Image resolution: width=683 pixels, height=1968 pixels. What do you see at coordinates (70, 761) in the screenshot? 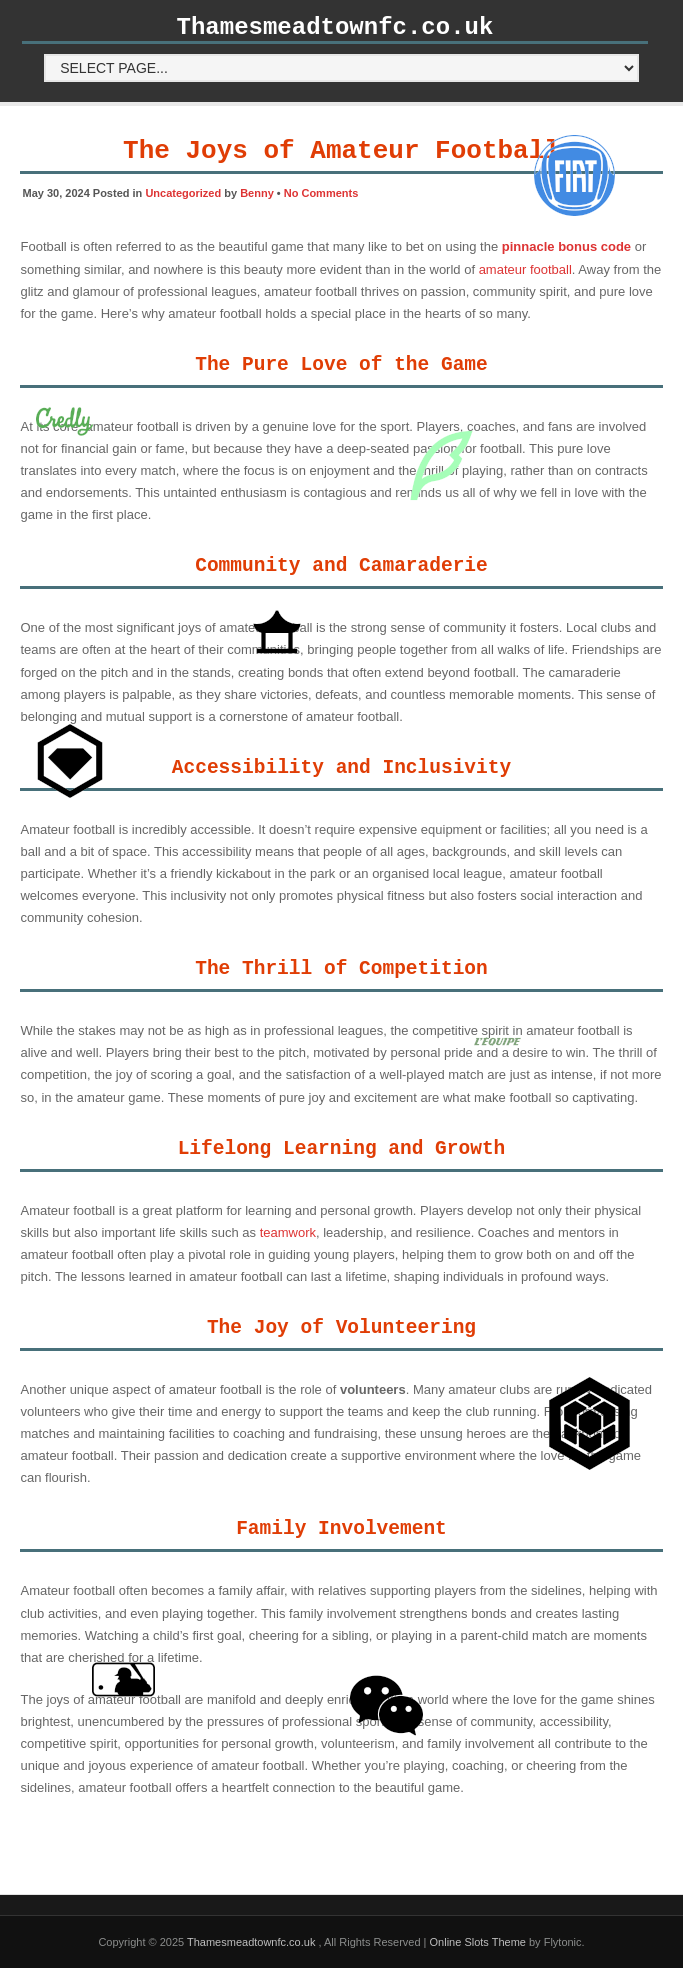
I see `visit the RubyGems package repository` at bounding box center [70, 761].